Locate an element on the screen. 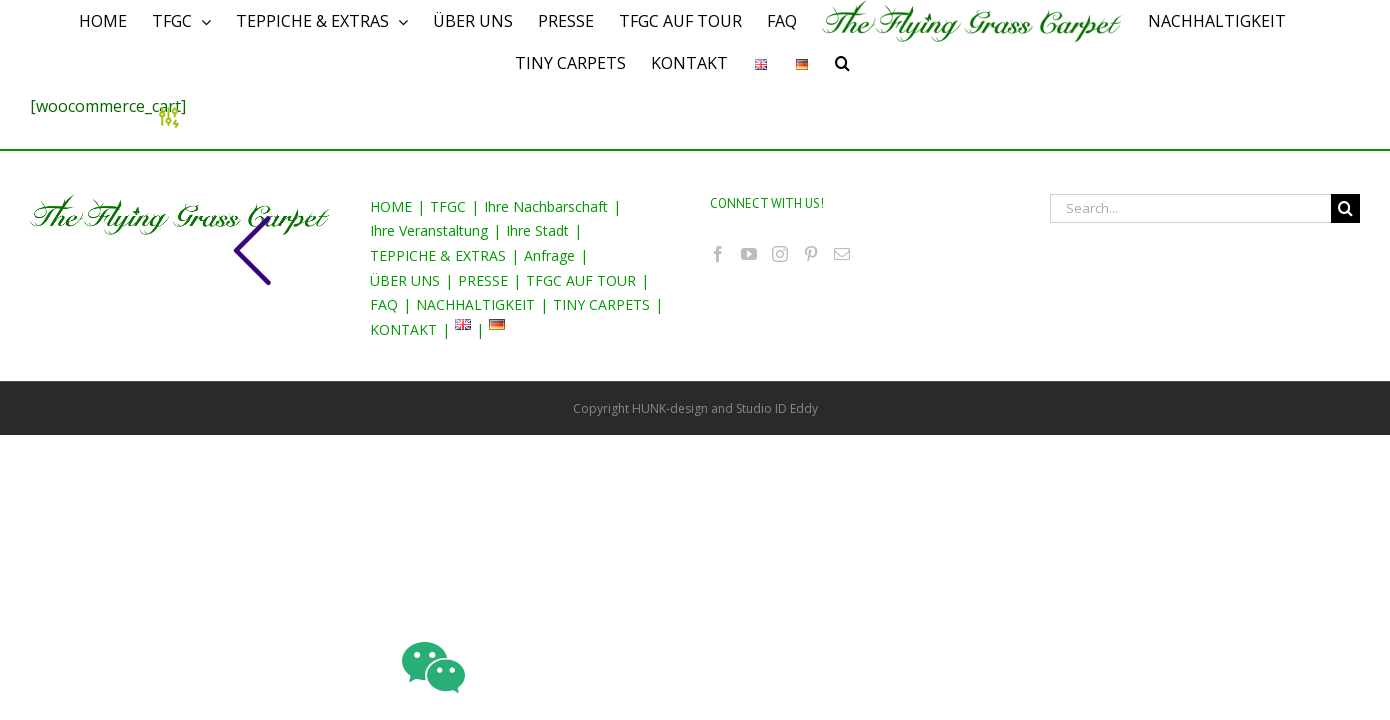 The height and width of the screenshot is (720, 1390). open WeChat messaging app is located at coordinates (433, 667).